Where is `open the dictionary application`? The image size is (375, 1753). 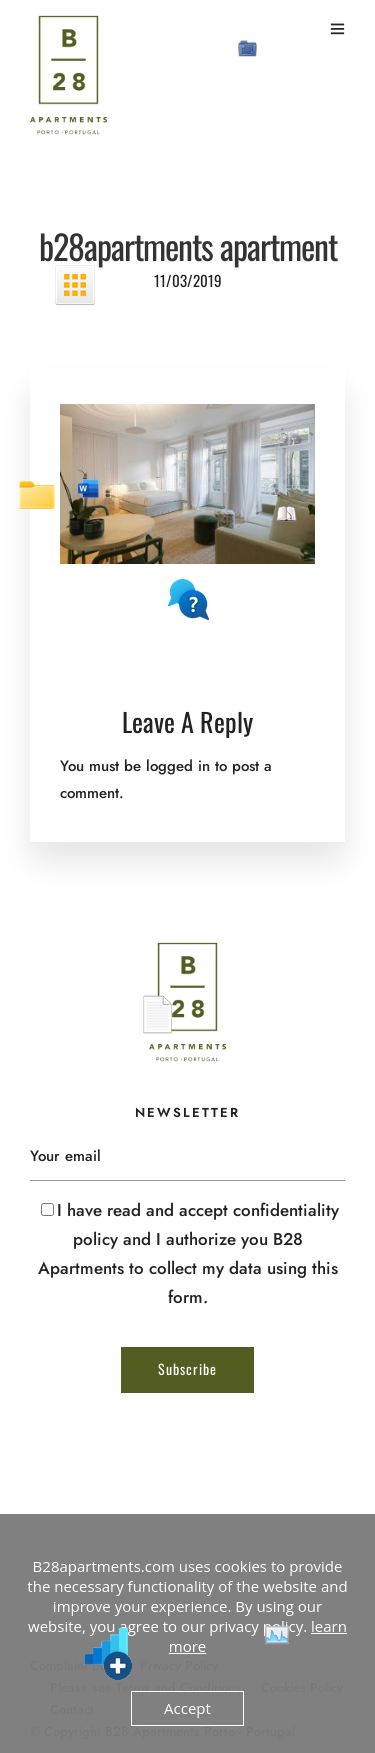
open the dictionary application is located at coordinates (286, 512).